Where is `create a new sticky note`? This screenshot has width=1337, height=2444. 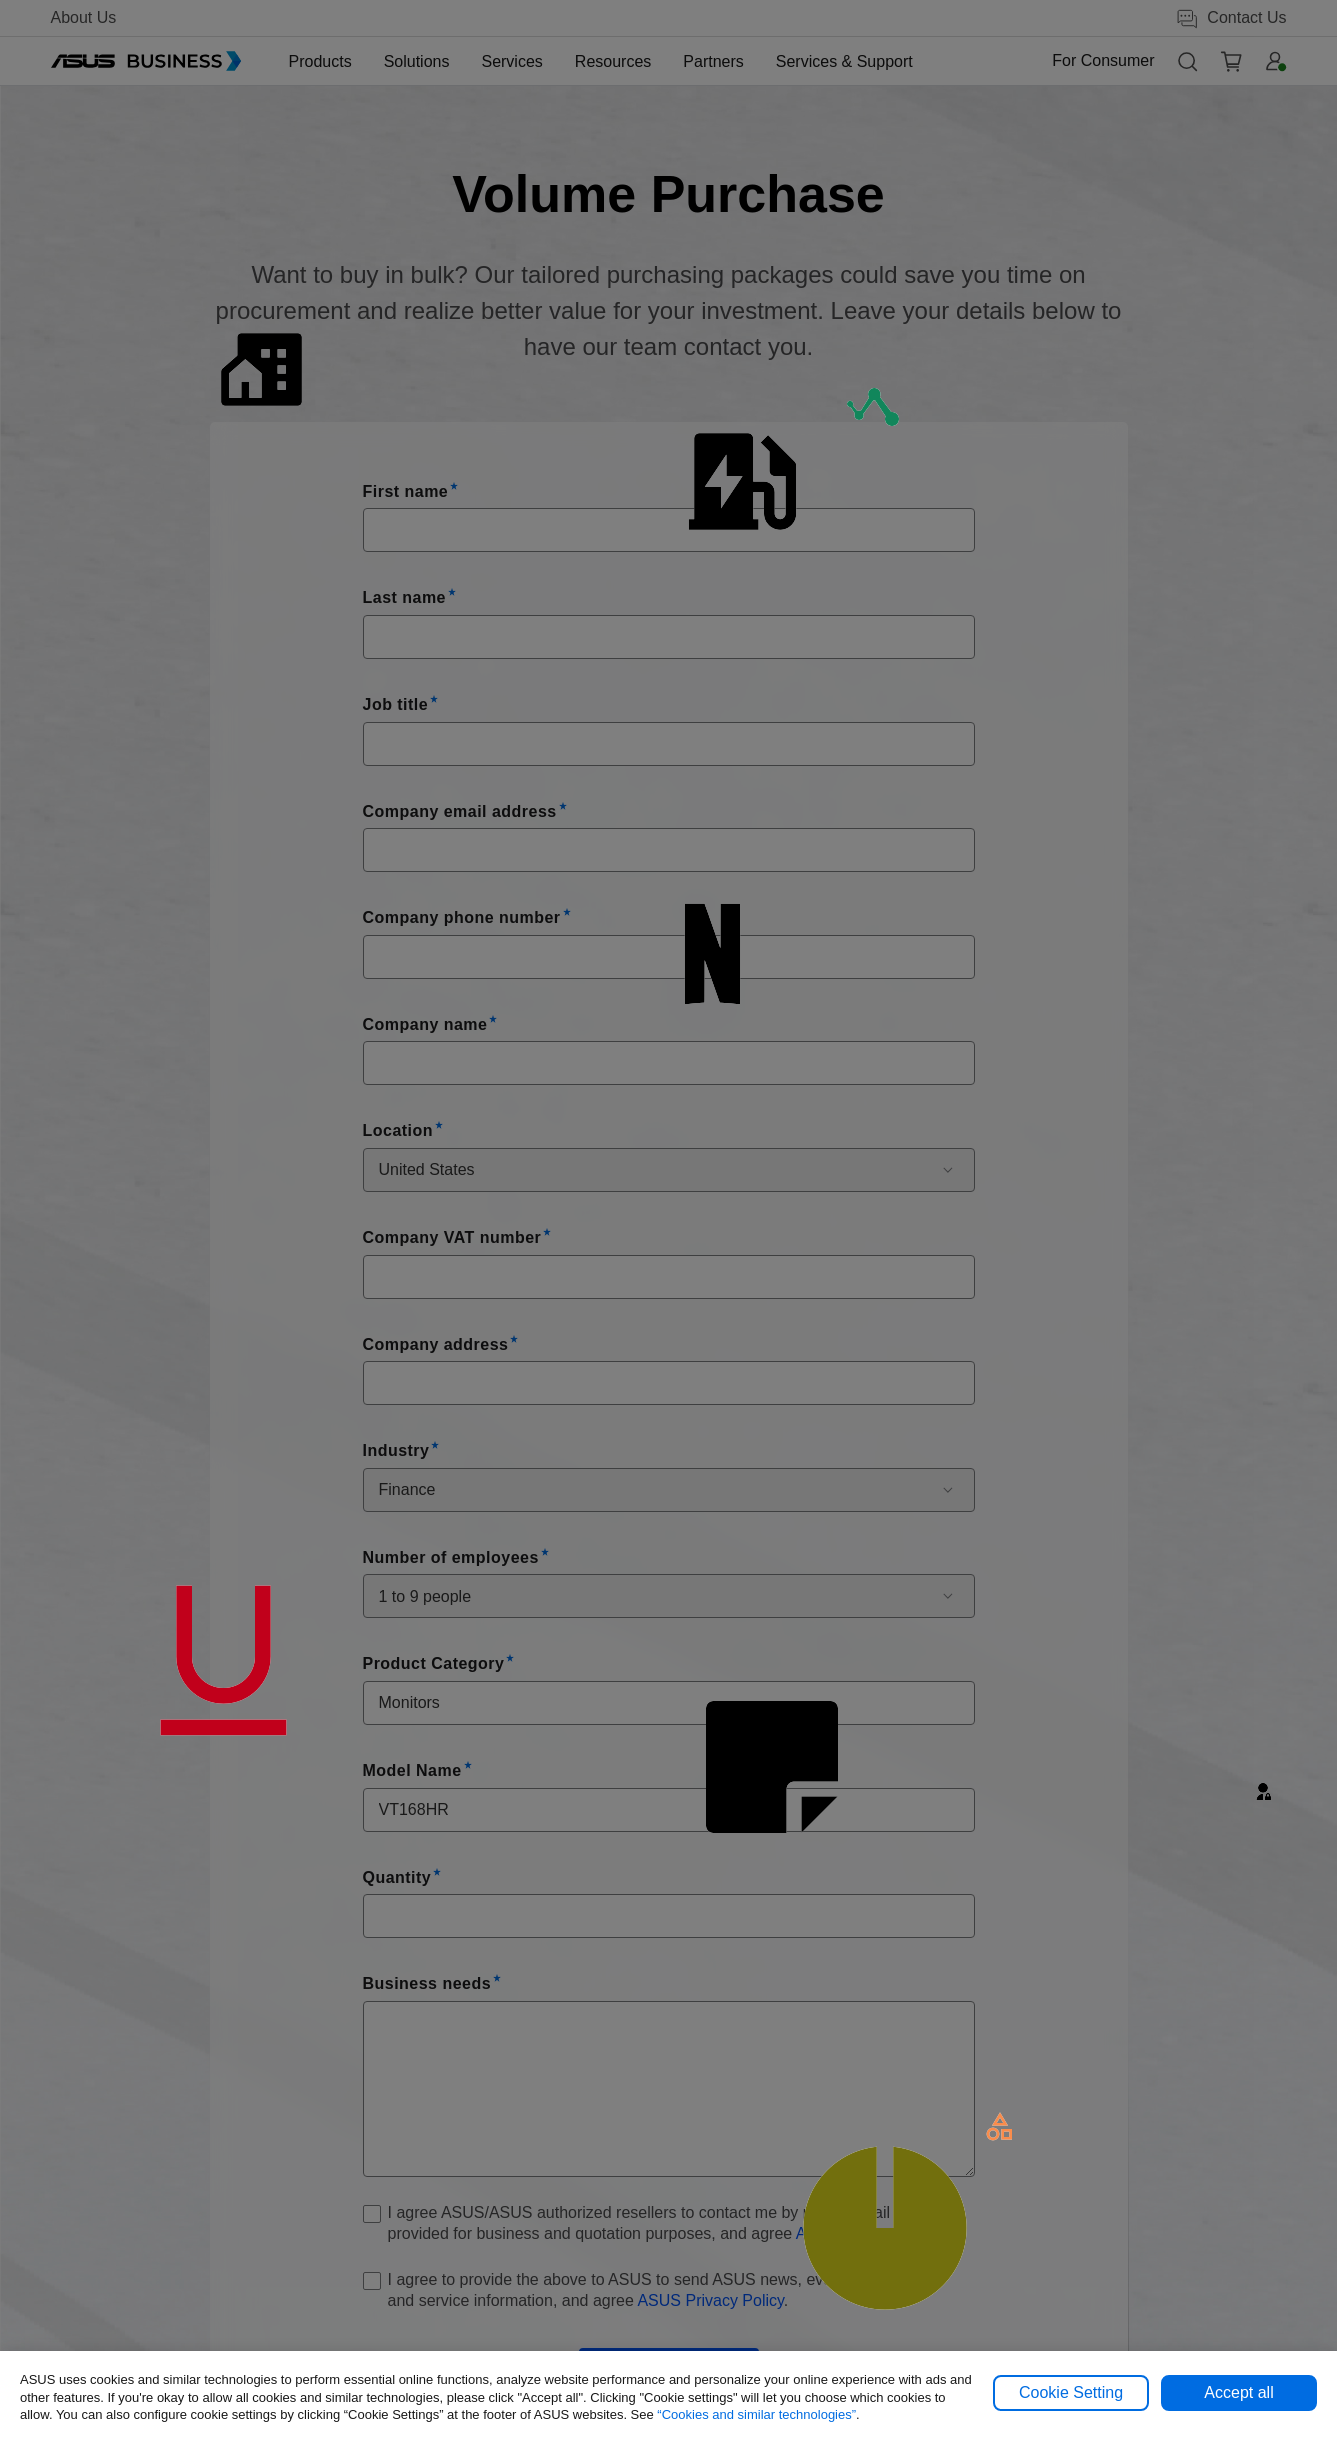 create a new sticky note is located at coordinates (772, 1767).